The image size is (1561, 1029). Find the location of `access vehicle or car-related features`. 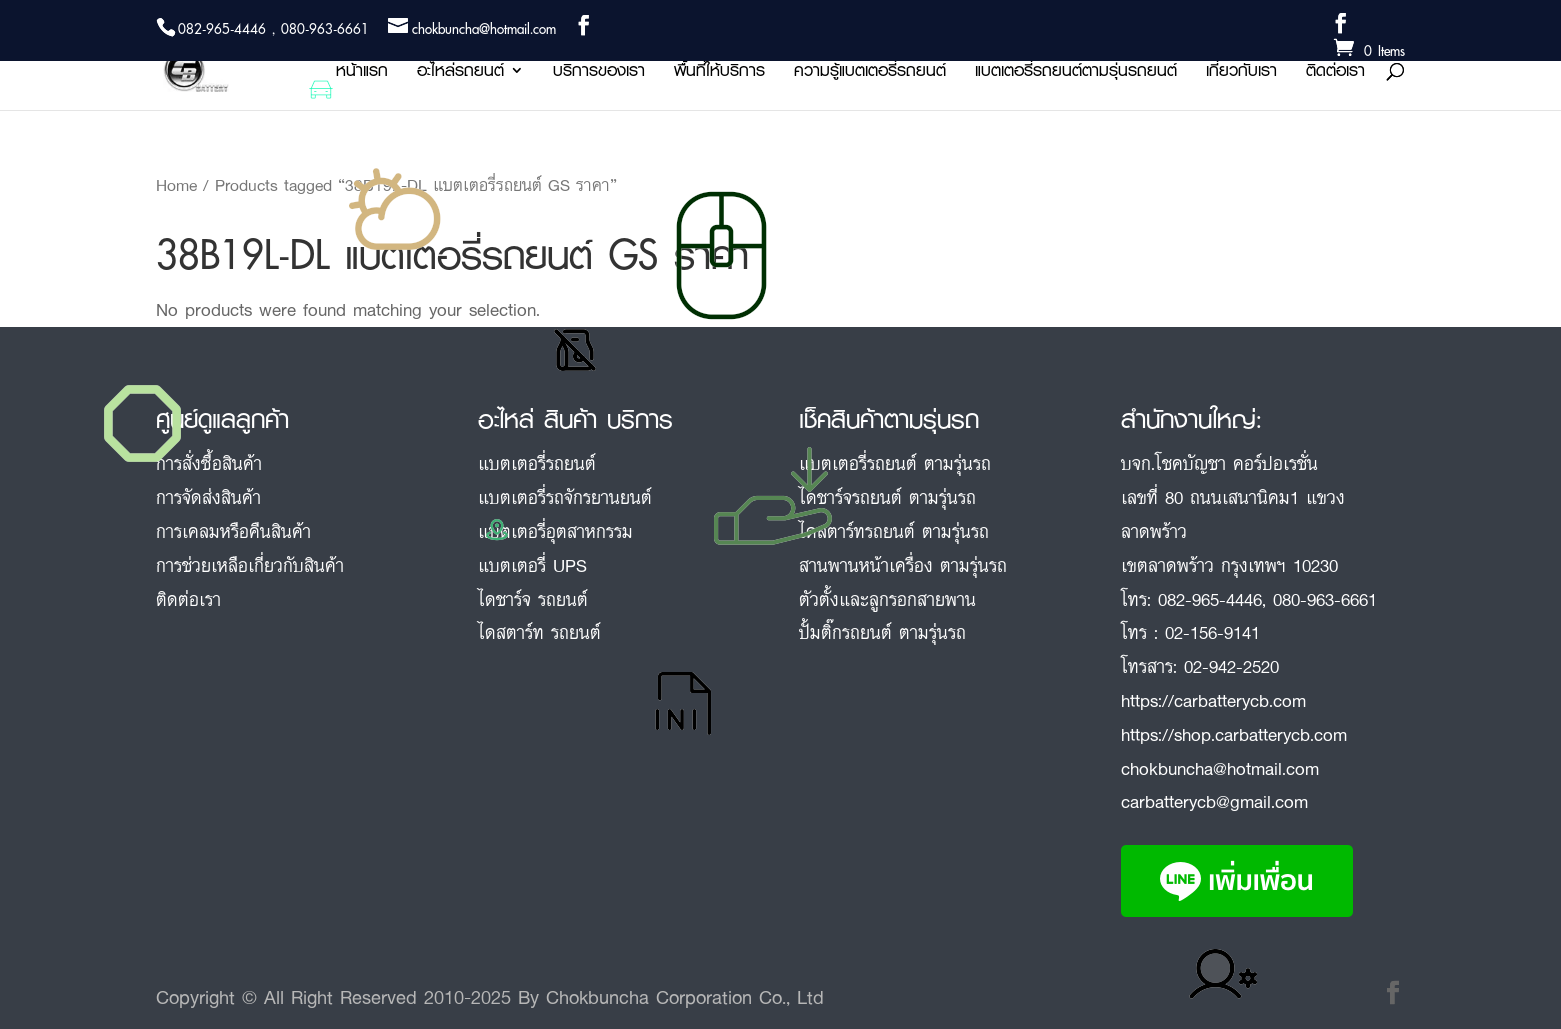

access vehicle or car-related features is located at coordinates (321, 90).